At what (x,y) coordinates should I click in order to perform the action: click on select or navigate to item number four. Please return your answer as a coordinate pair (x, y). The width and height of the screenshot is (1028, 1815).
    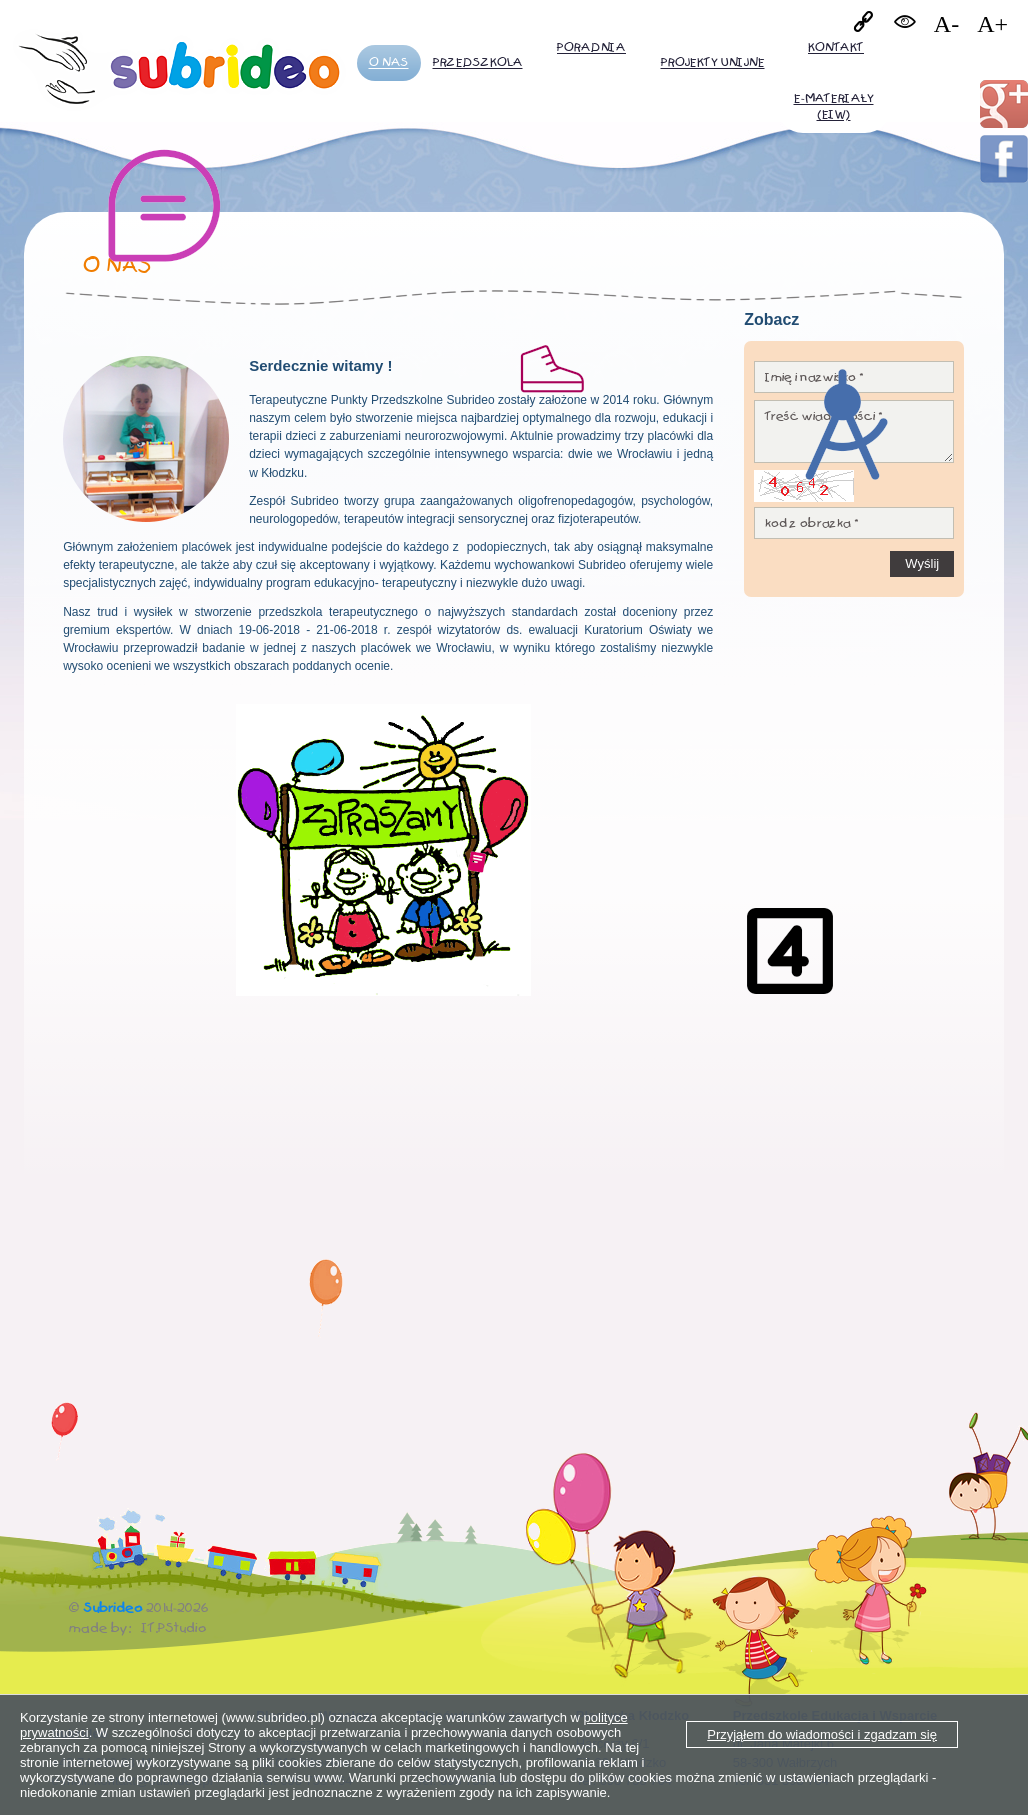
    Looking at the image, I should click on (790, 951).